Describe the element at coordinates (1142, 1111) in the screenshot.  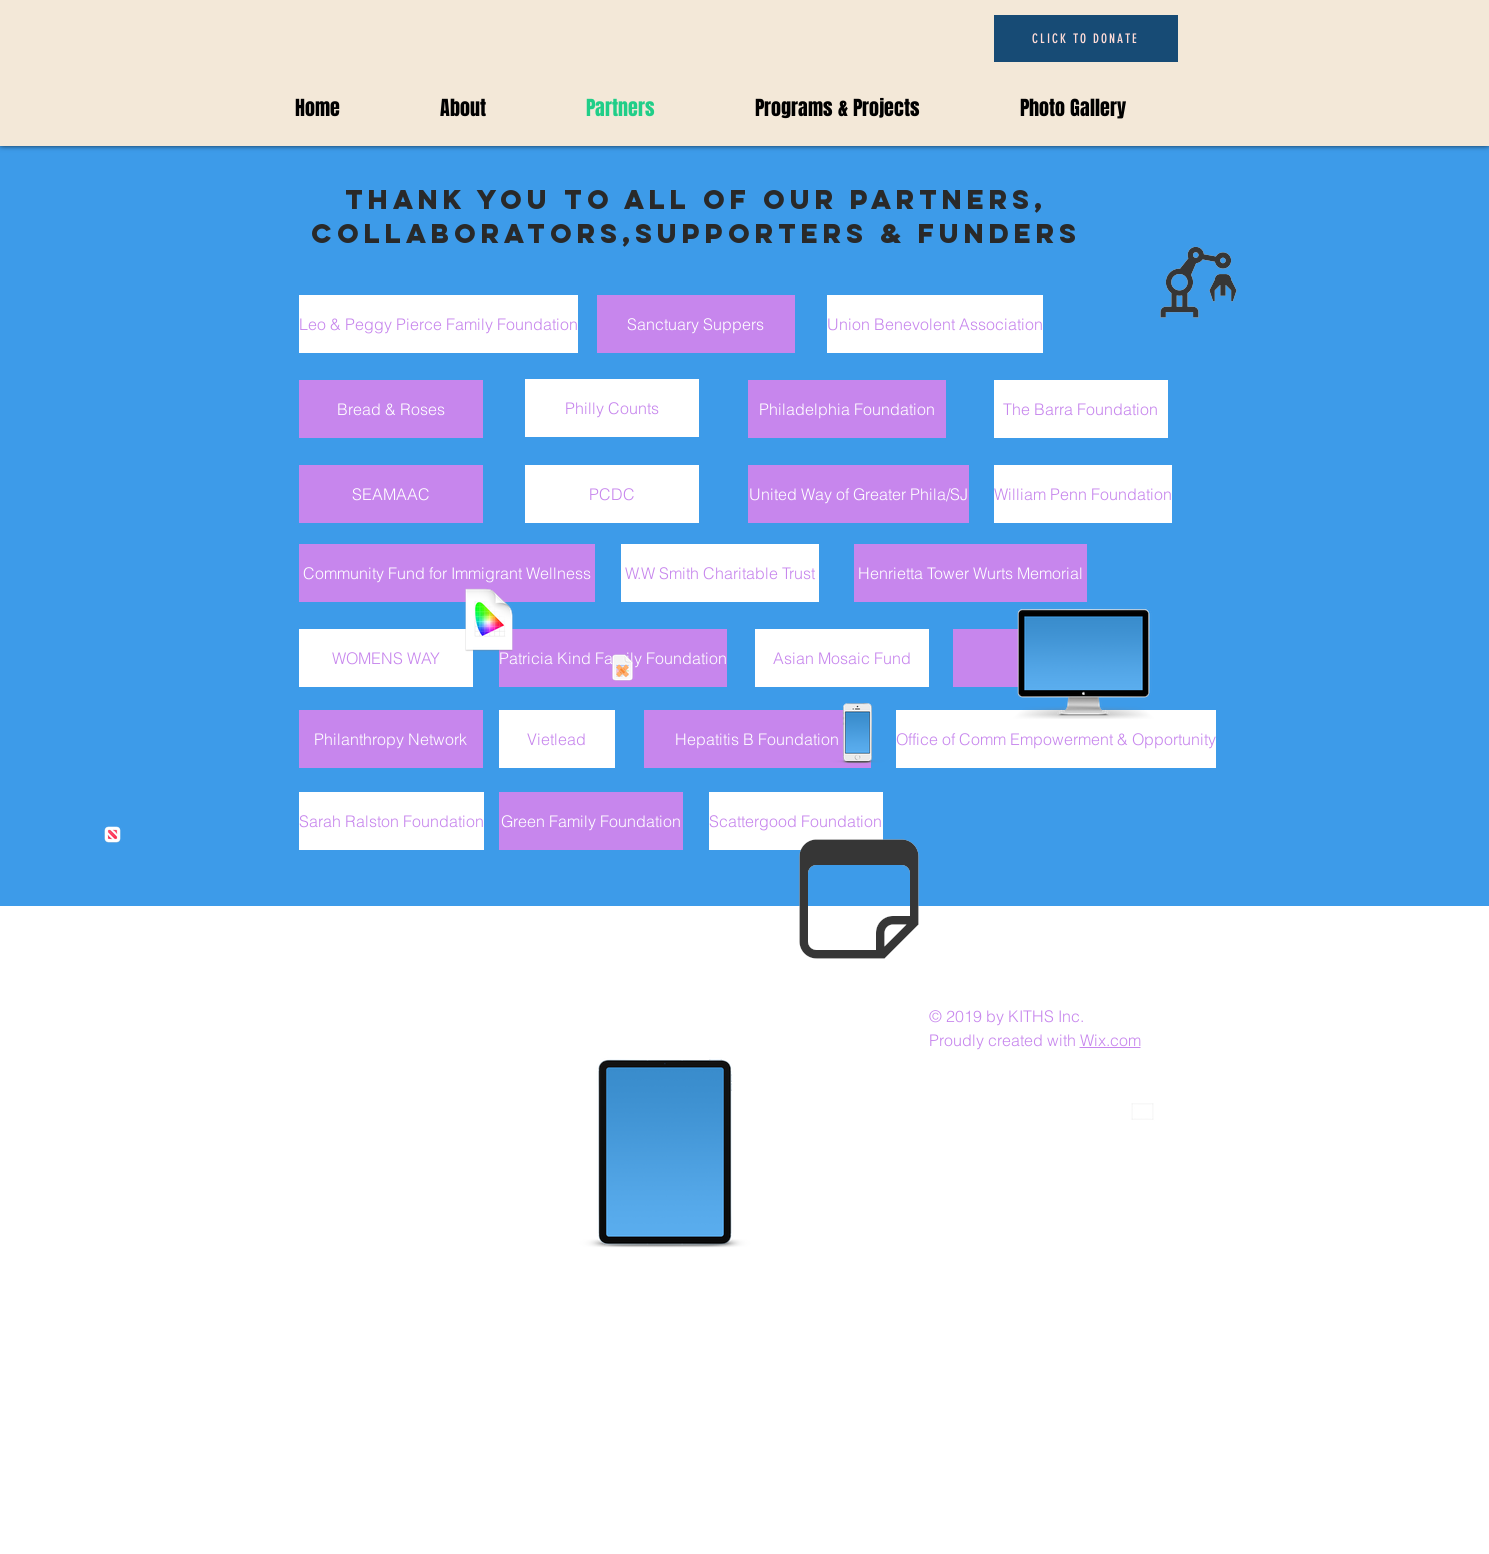
I see `view image library` at that location.